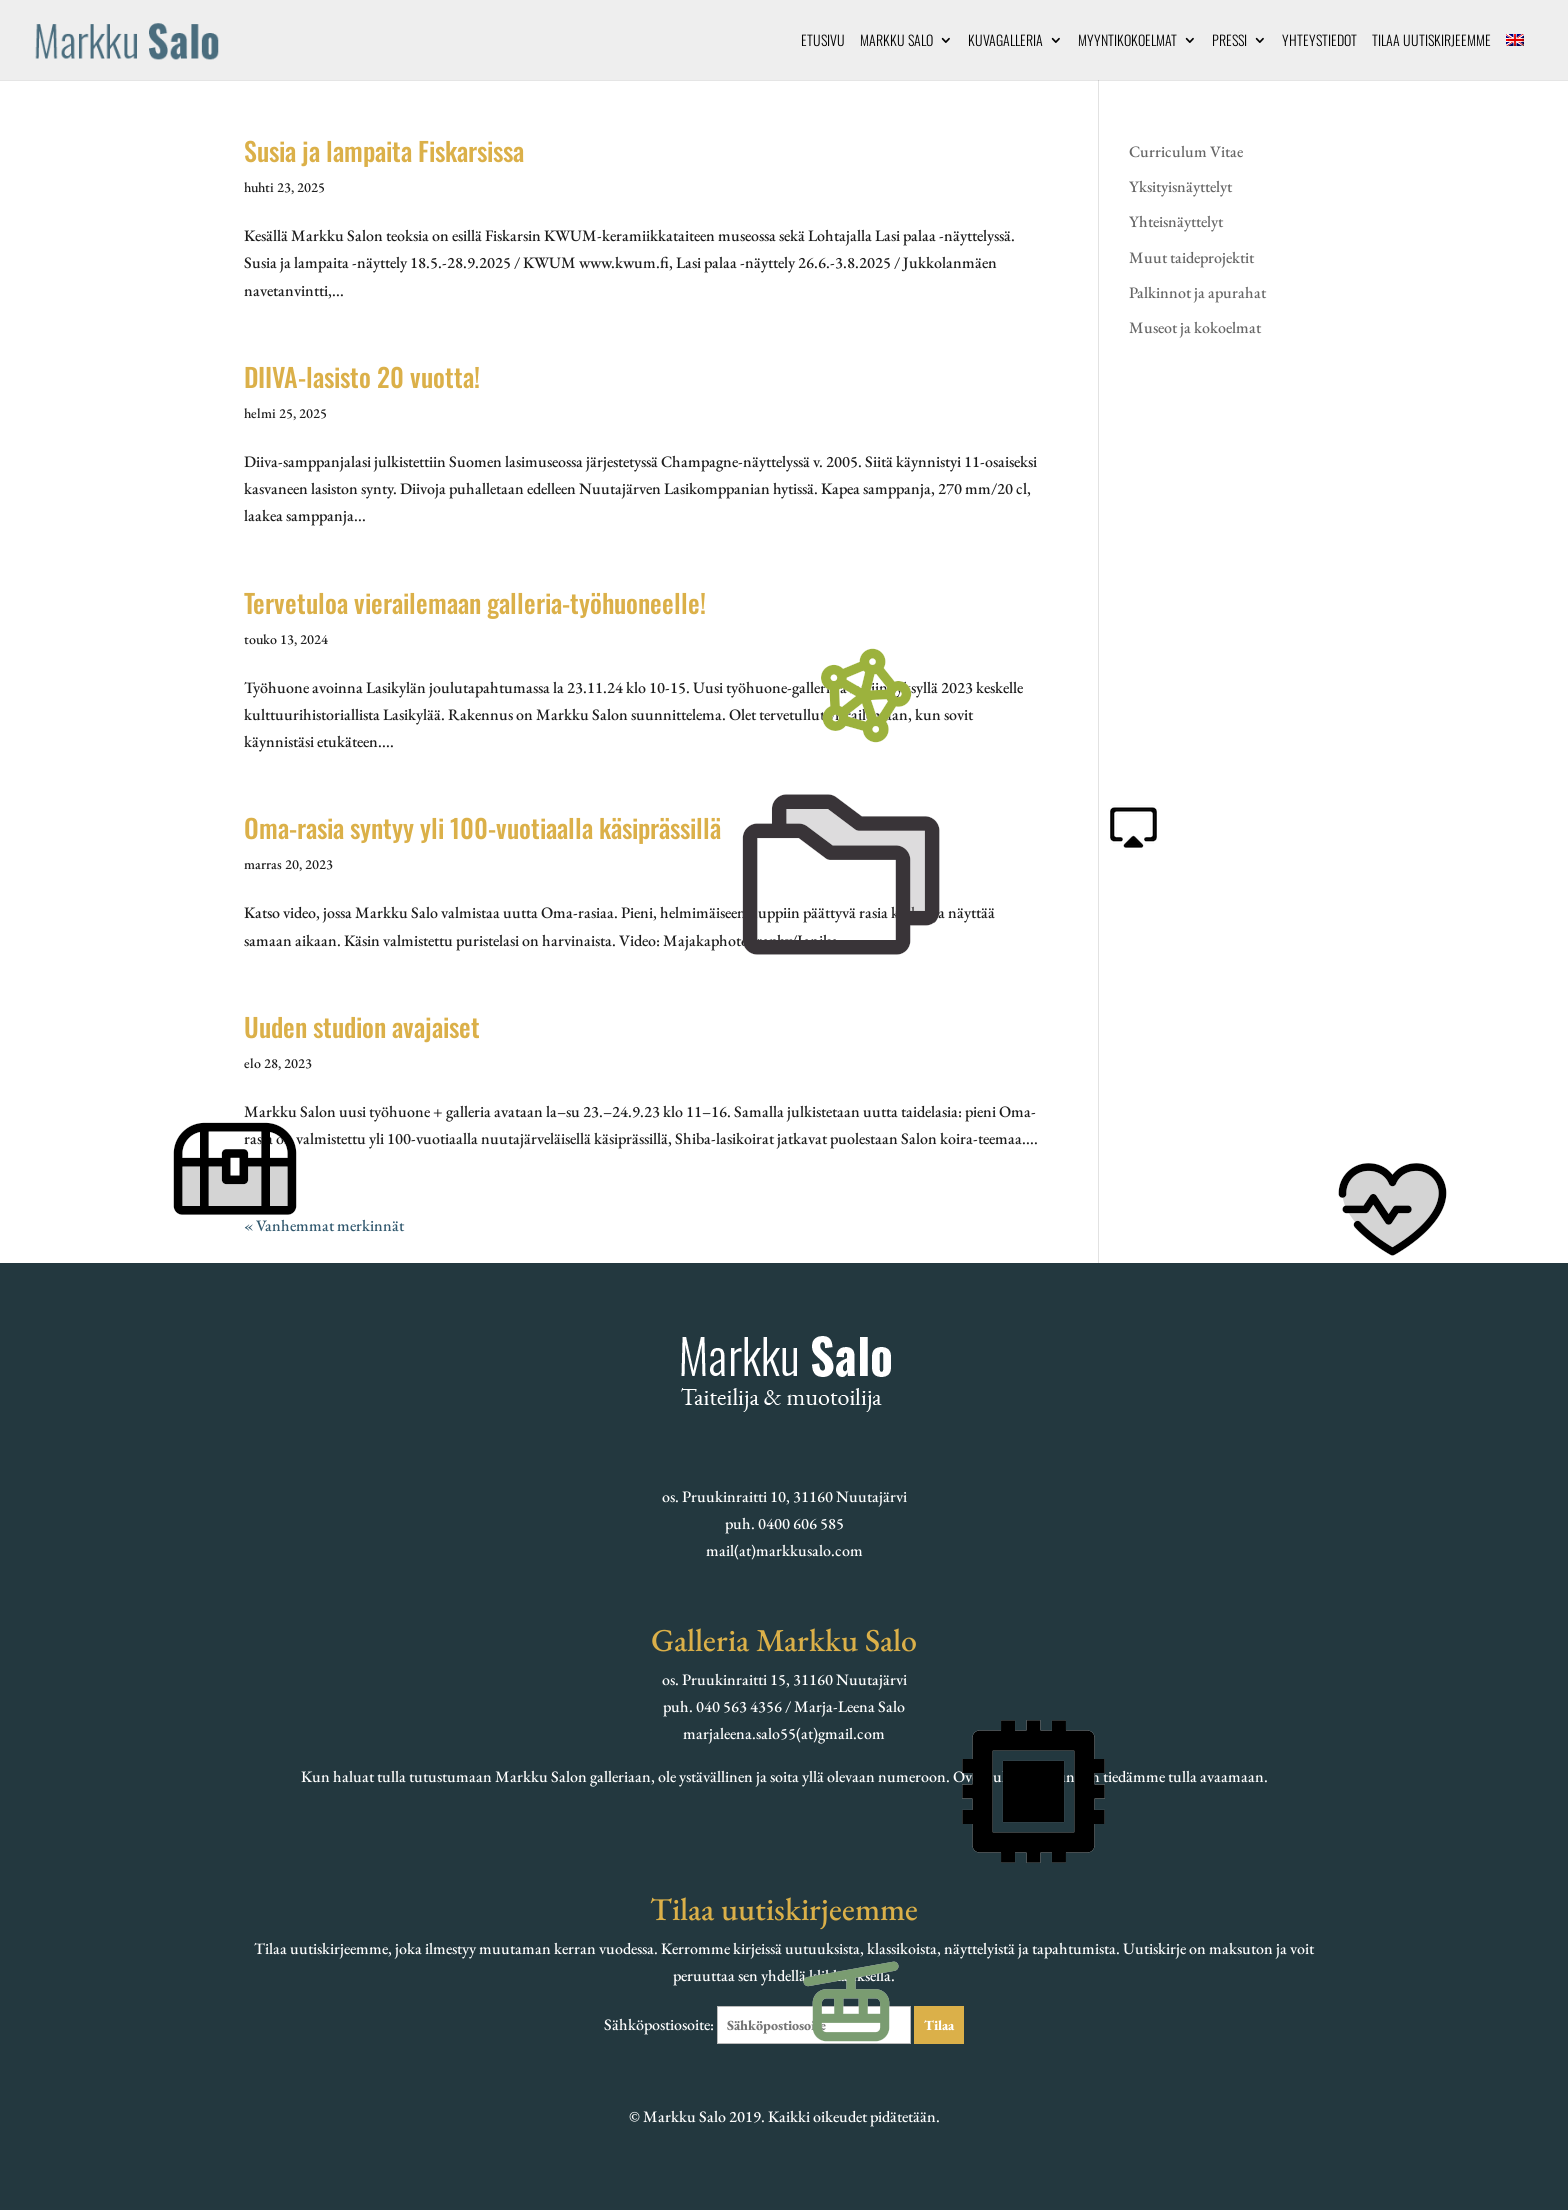  I want to click on view hardware or processor information, so click(1033, 1791).